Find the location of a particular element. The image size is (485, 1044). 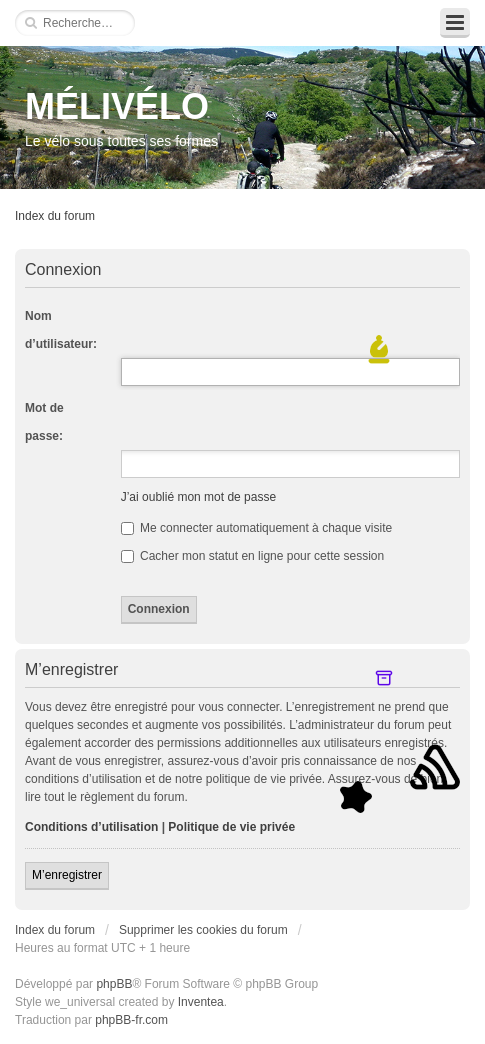

archive this item is located at coordinates (384, 678).